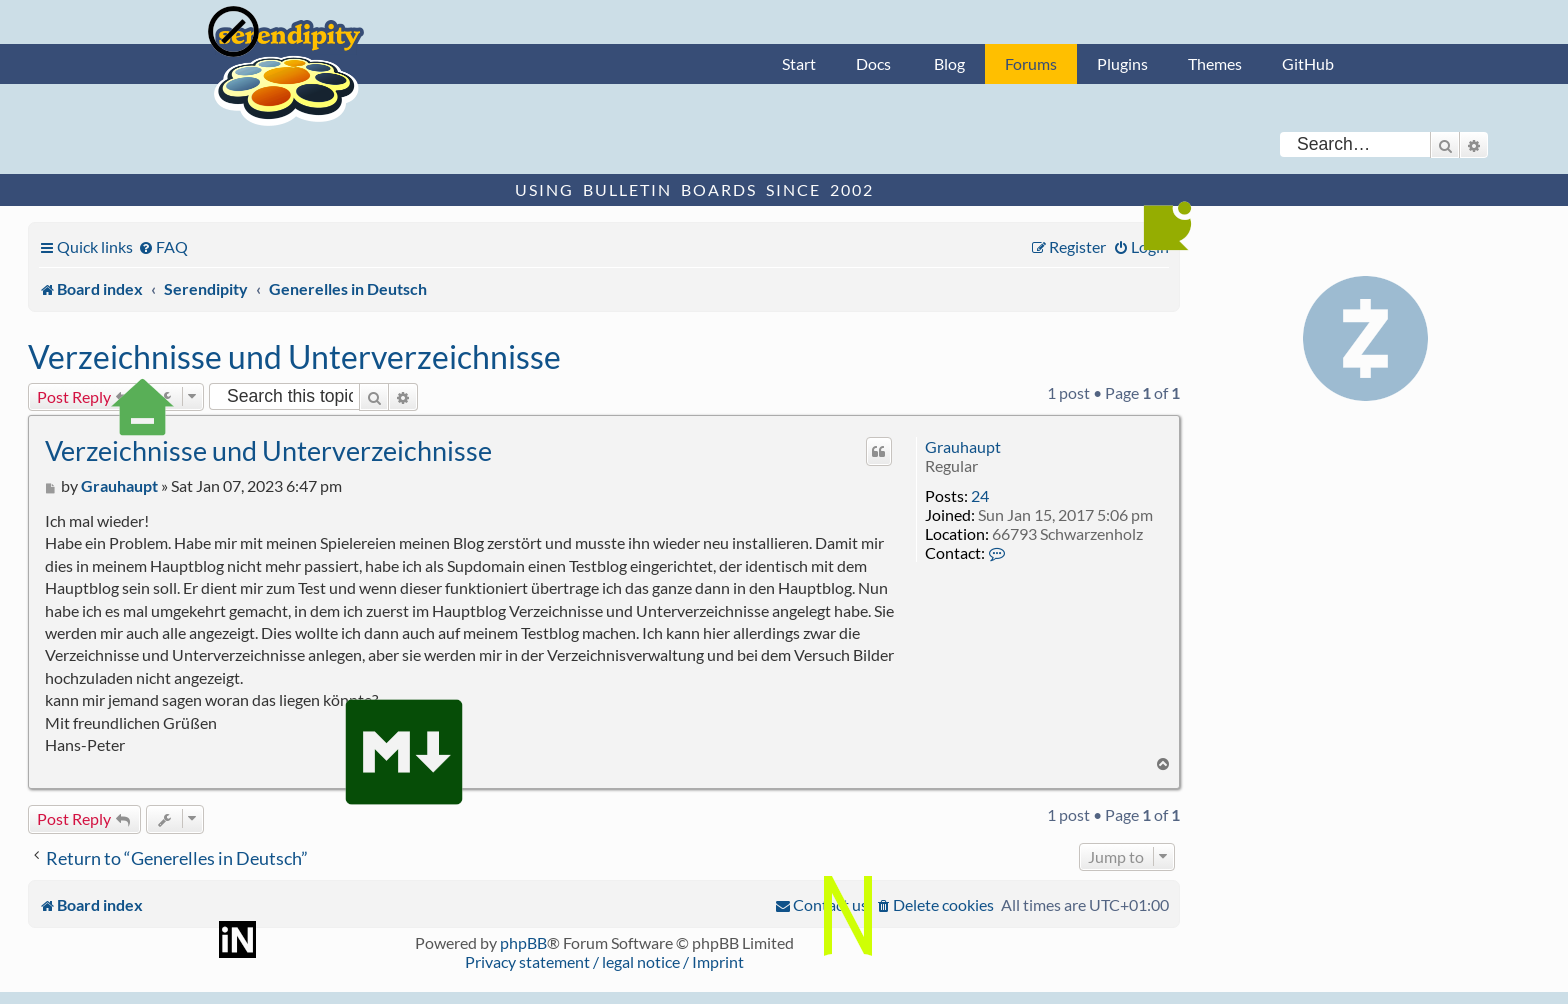 This screenshot has height=1004, width=1568. What do you see at coordinates (404, 752) in the screenshot?
I see `download markdown file` at bounding box center [404, 752].